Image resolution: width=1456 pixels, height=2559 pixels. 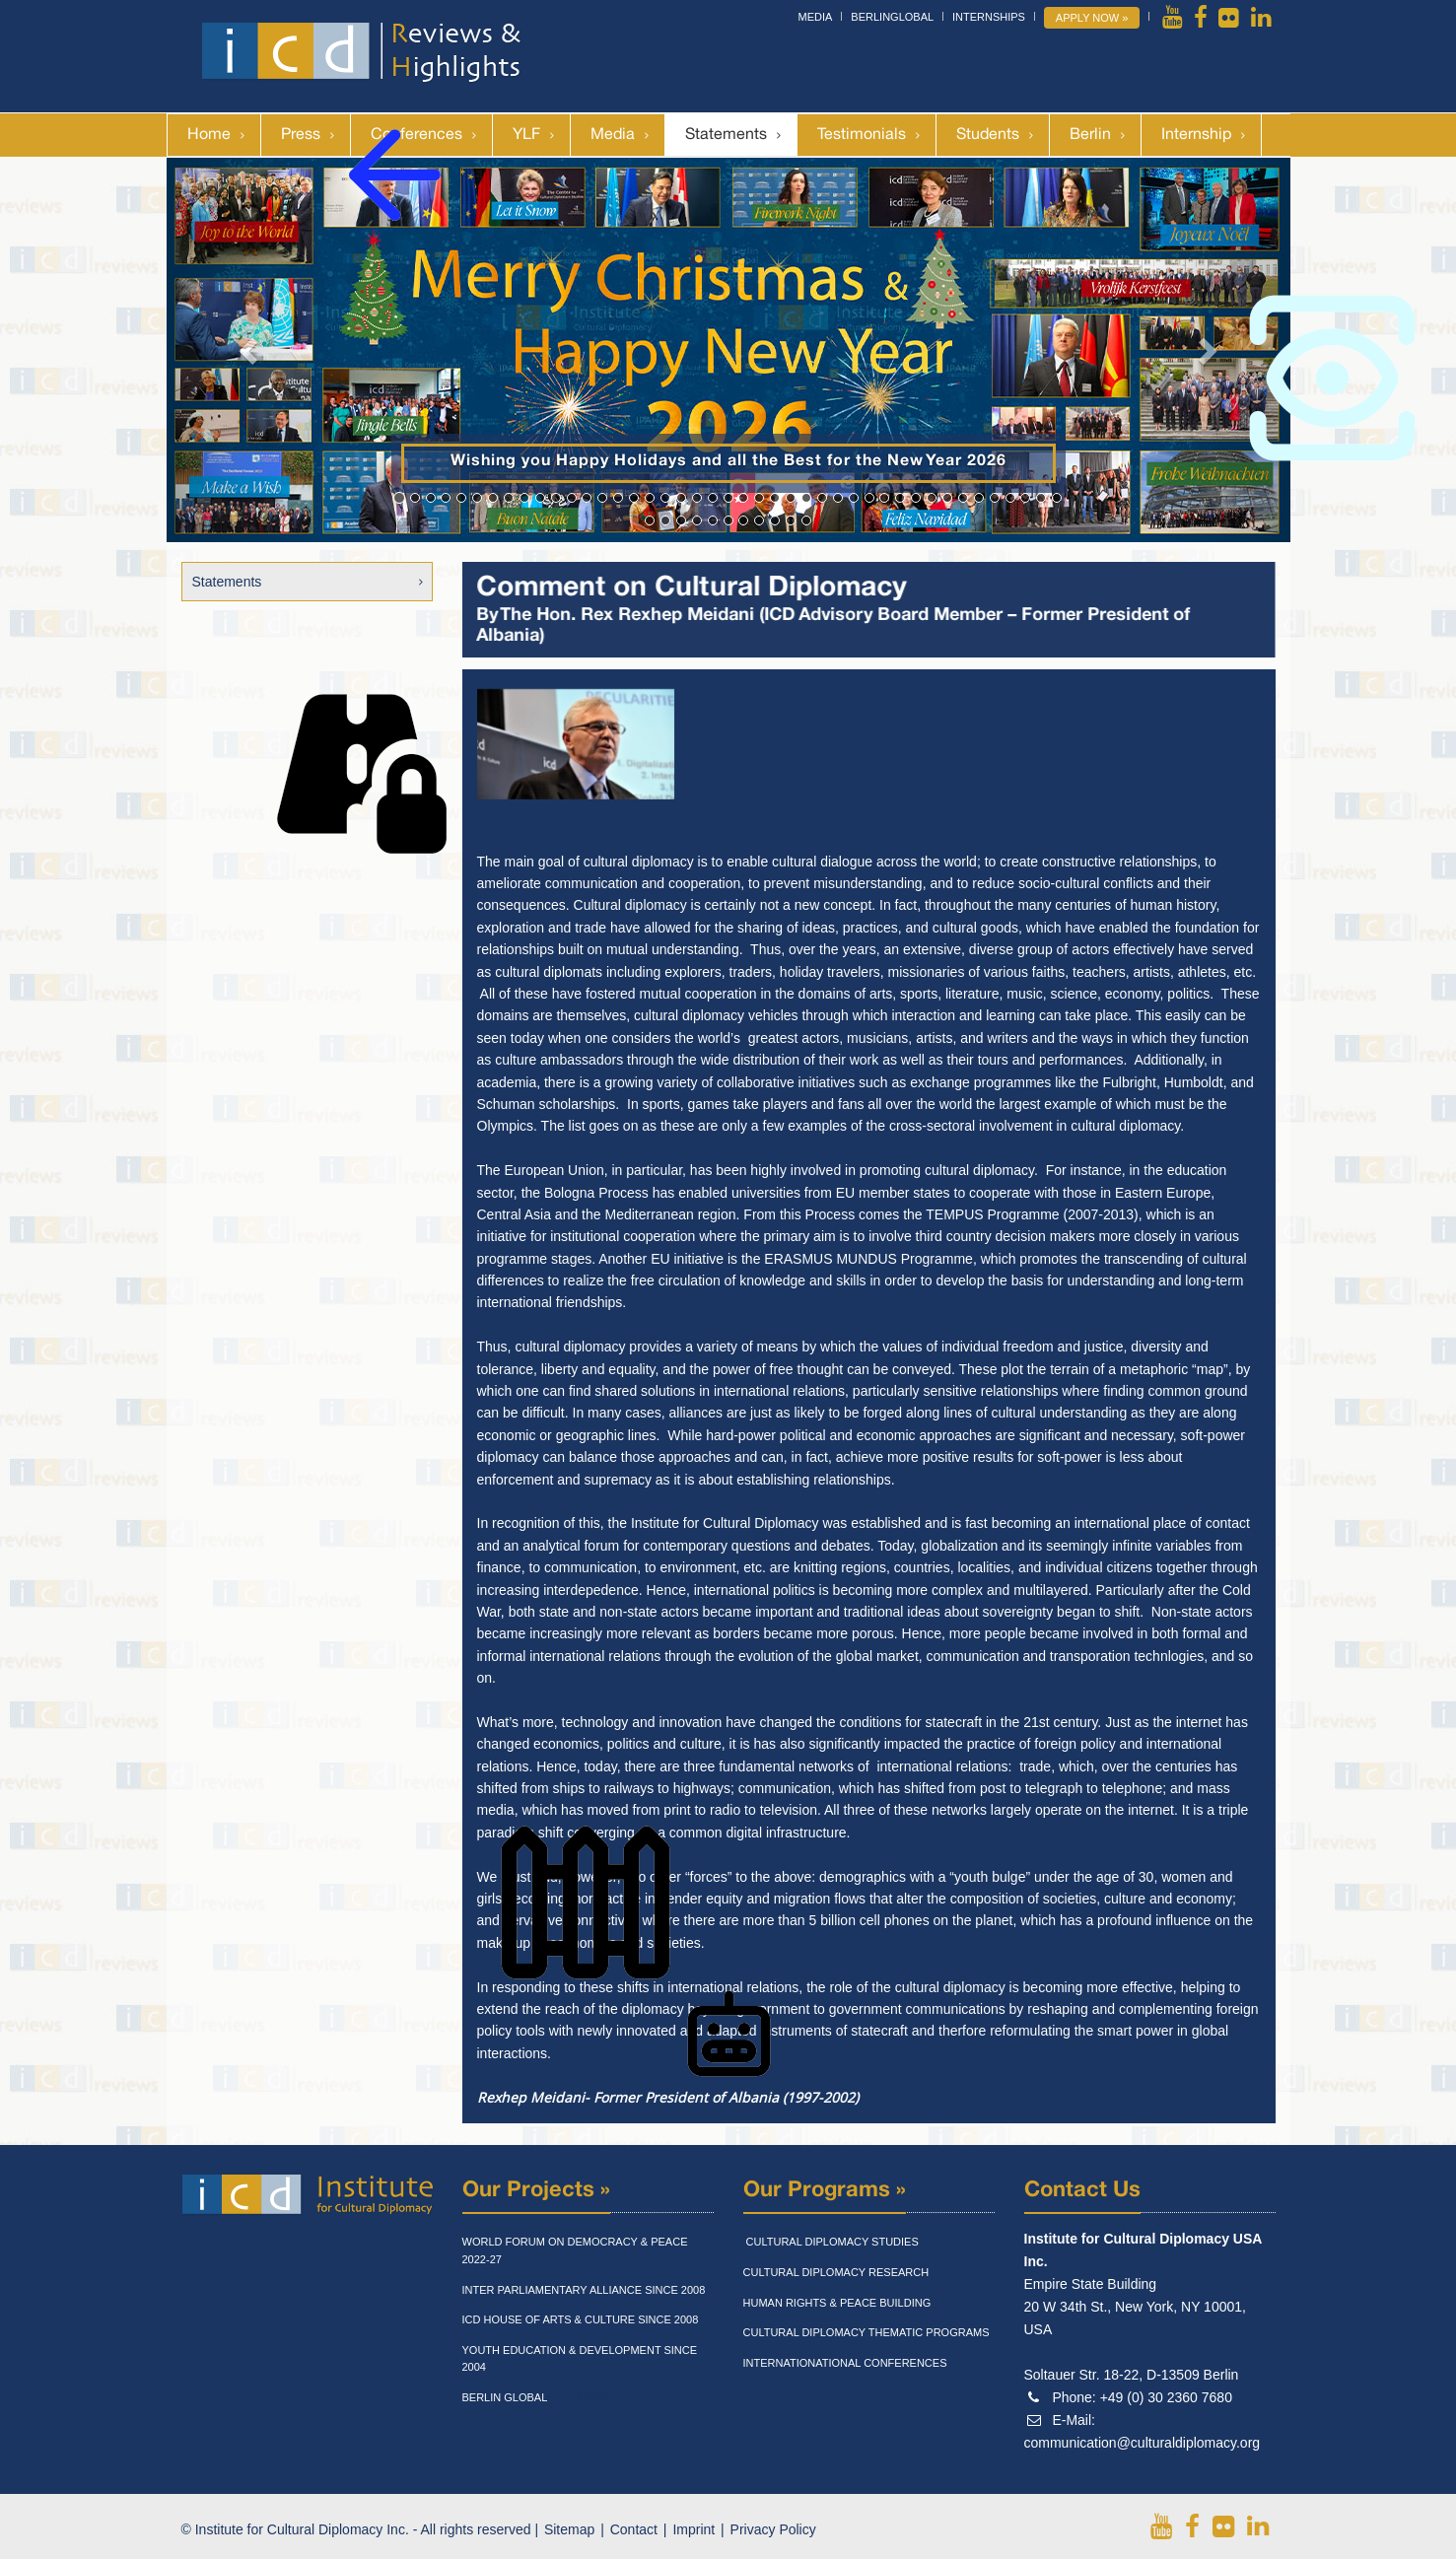 I want to click on set boundary or privacy restrictions, so click(x=586, y=1902).